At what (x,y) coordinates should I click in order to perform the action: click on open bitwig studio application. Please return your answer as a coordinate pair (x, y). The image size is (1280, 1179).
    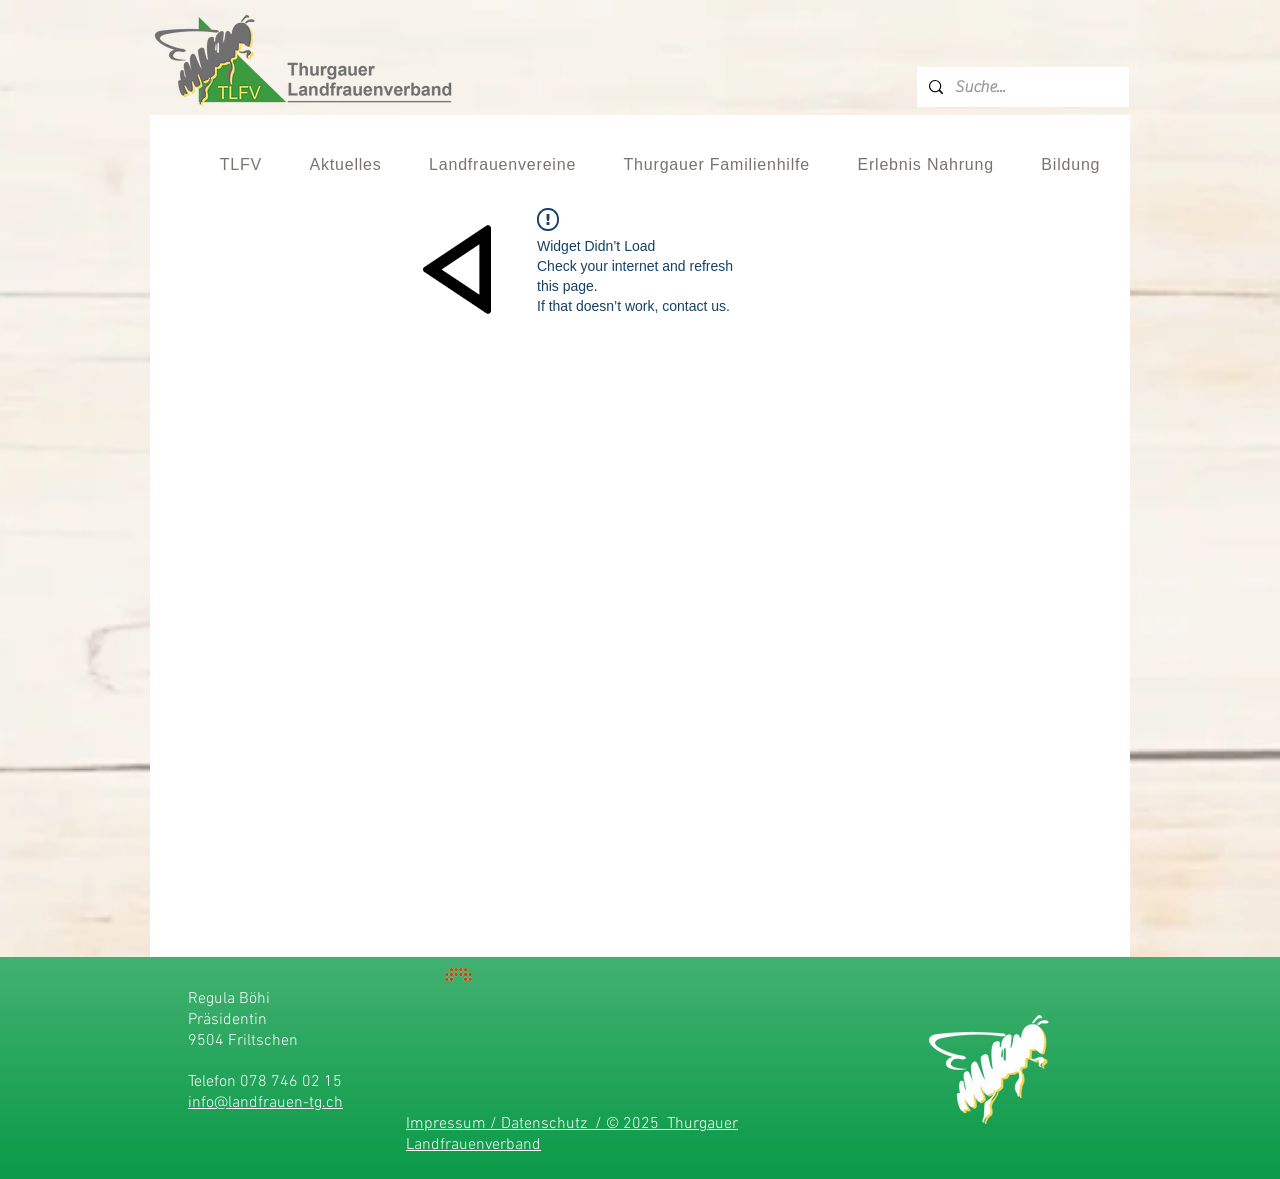
    Looking at the image, I should click on (458, 974).